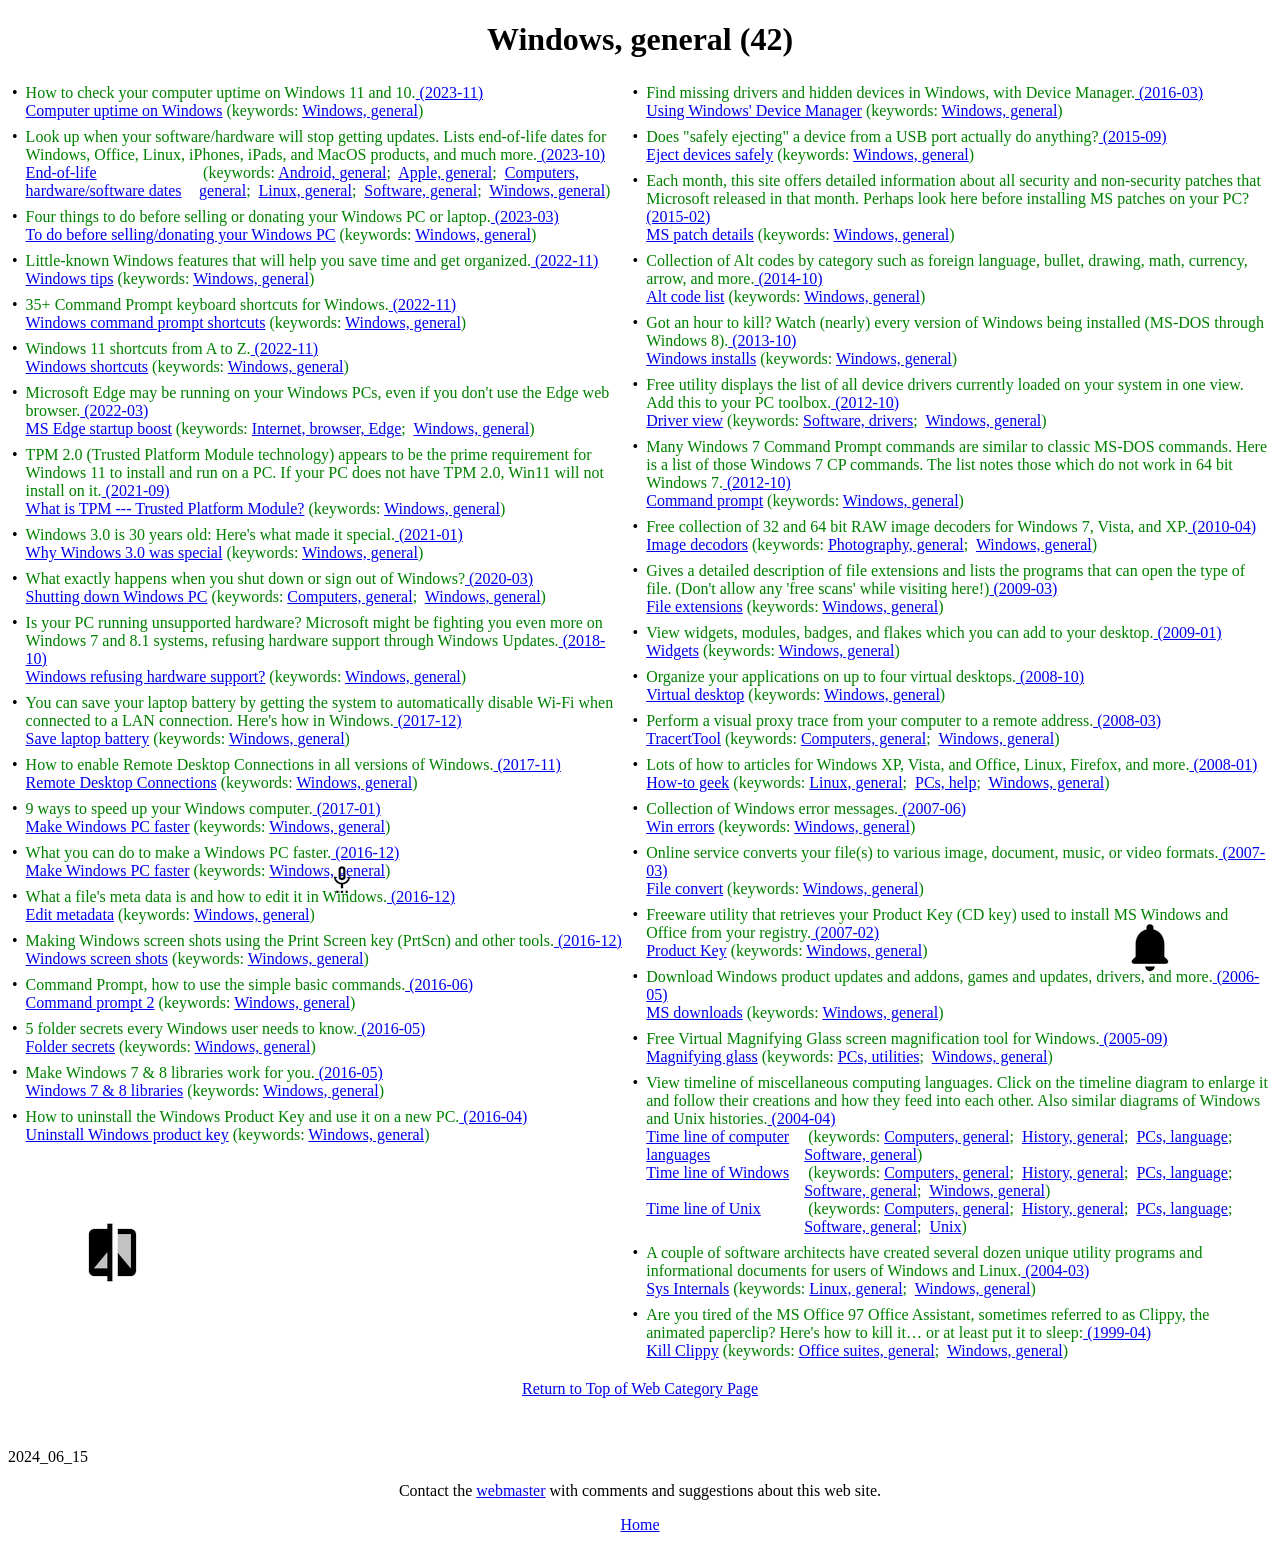 The width and height of the screenshot is (1280, 1550). Describe the element at coordinates (1150, 947) in the screenshot. I see `view your notifications` at that location.